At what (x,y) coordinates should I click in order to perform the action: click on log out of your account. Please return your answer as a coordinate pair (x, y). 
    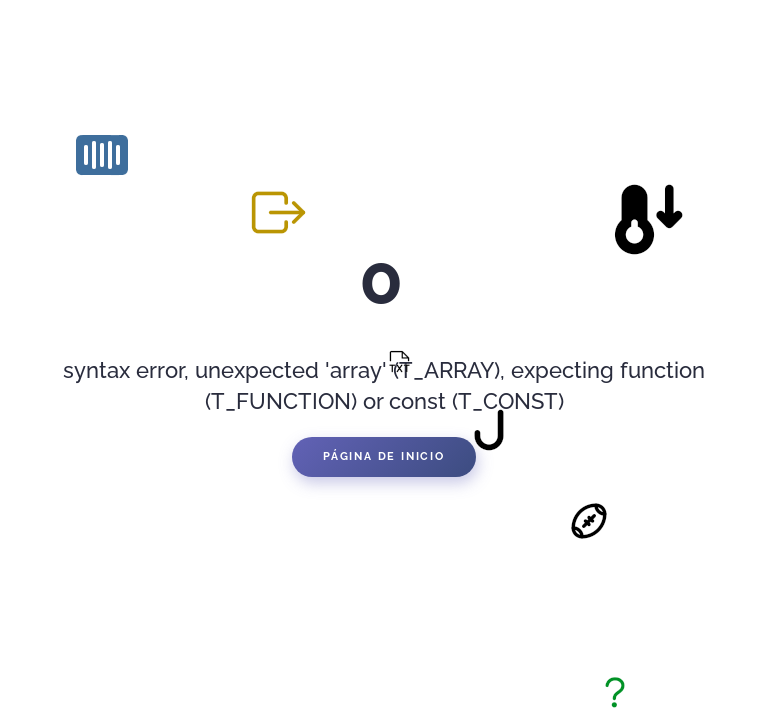
    Looking at the image, I should click on (278, 212).